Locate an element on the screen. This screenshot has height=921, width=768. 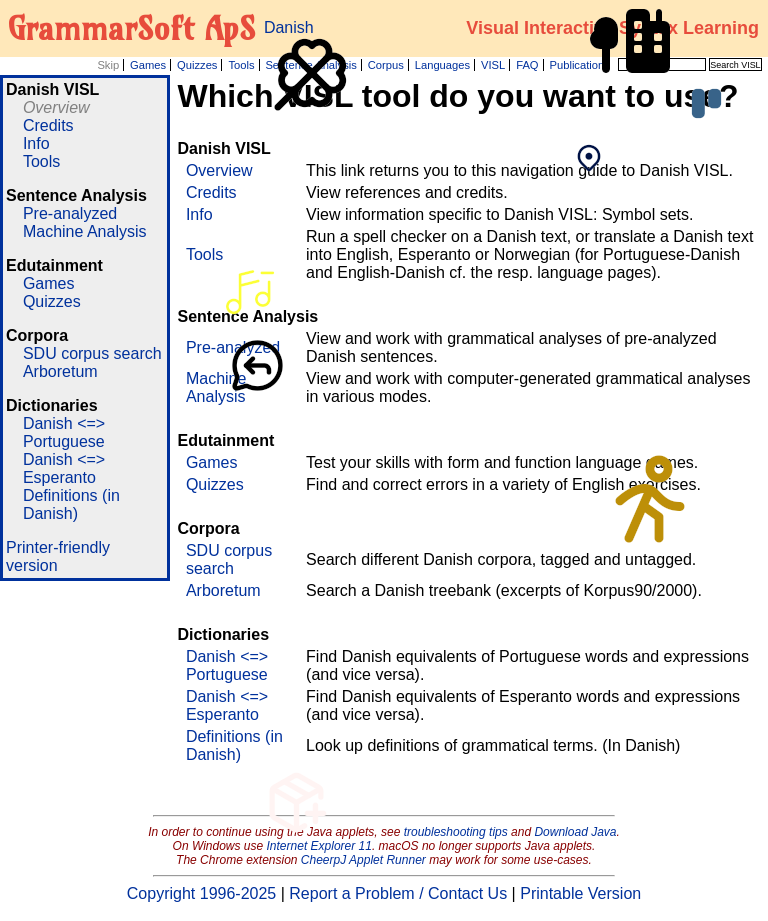
remove a song from playlist is located at coordinates (251, 291).